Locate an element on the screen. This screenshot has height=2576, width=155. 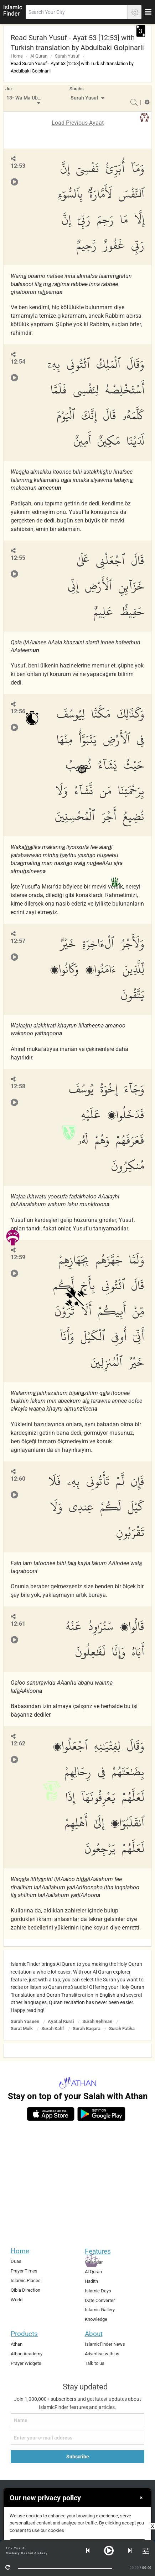
robotic or mechanical hand ability in a game is located at coordinates (115, 882).